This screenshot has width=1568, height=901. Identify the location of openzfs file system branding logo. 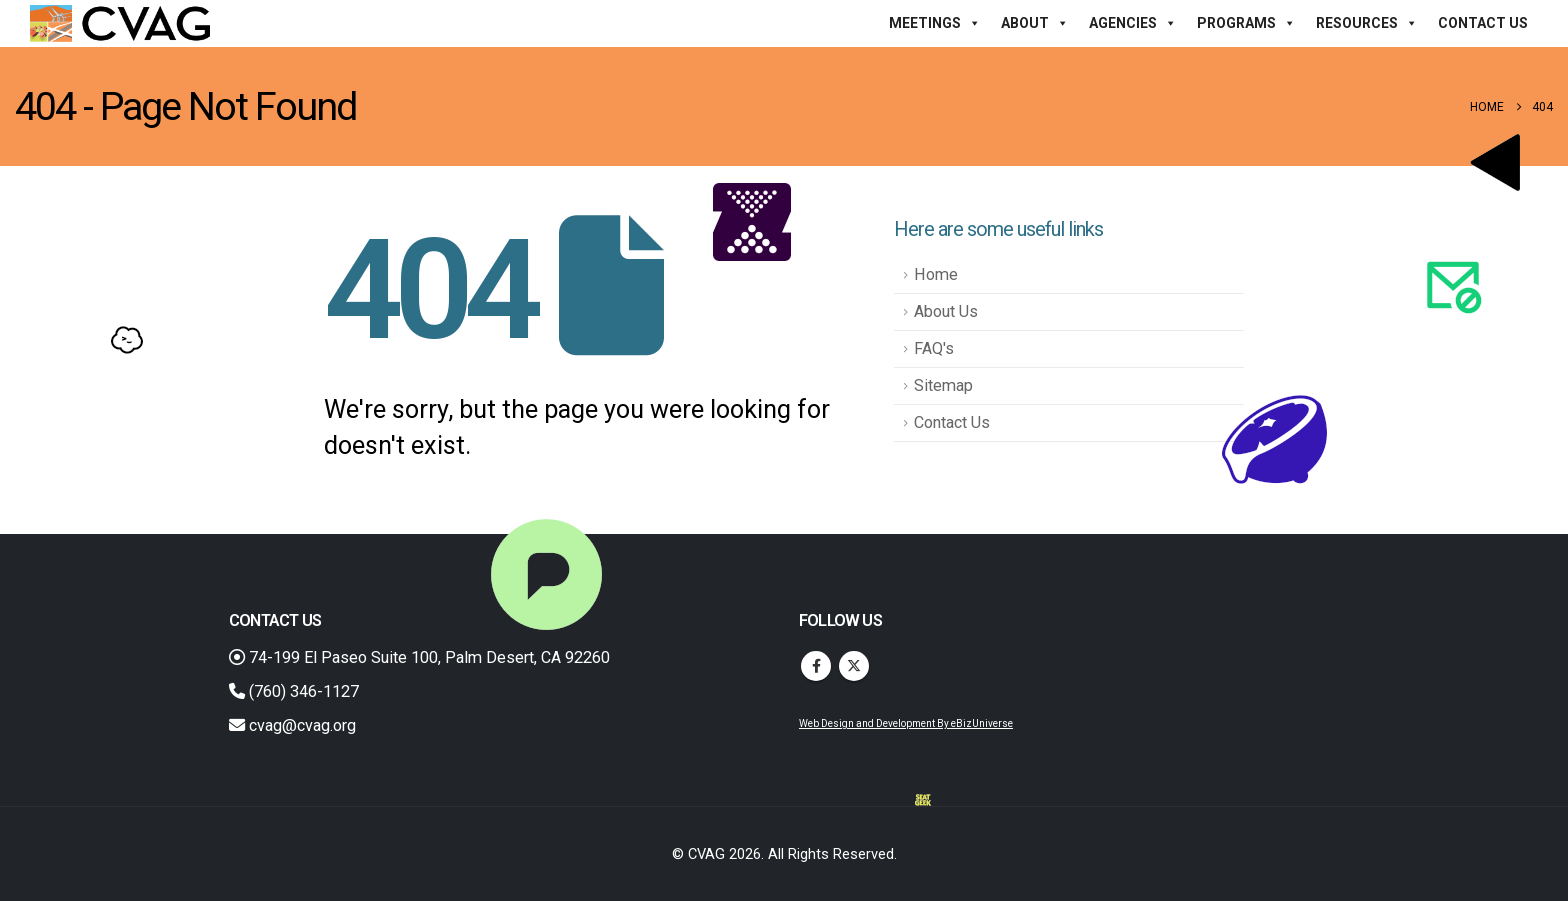
(752, 222).